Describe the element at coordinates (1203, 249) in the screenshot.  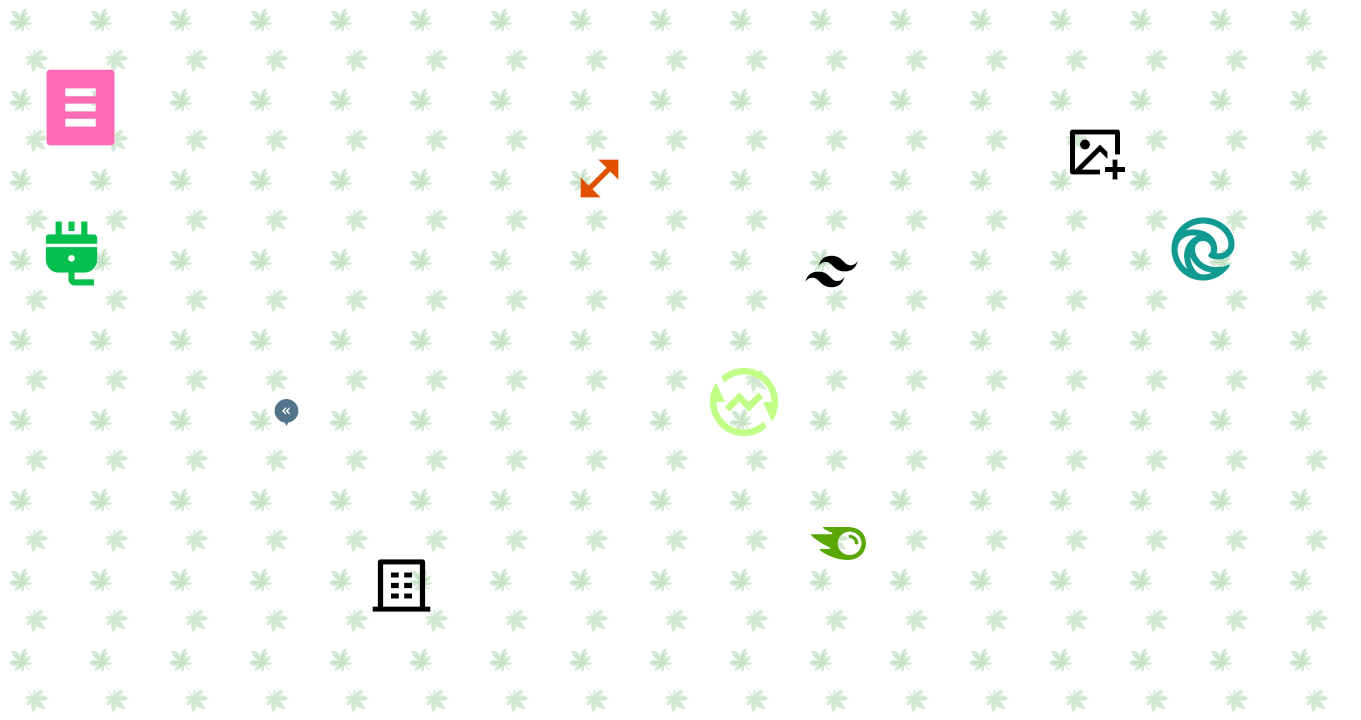
I see `open Microsoft Edge browser` at that location.